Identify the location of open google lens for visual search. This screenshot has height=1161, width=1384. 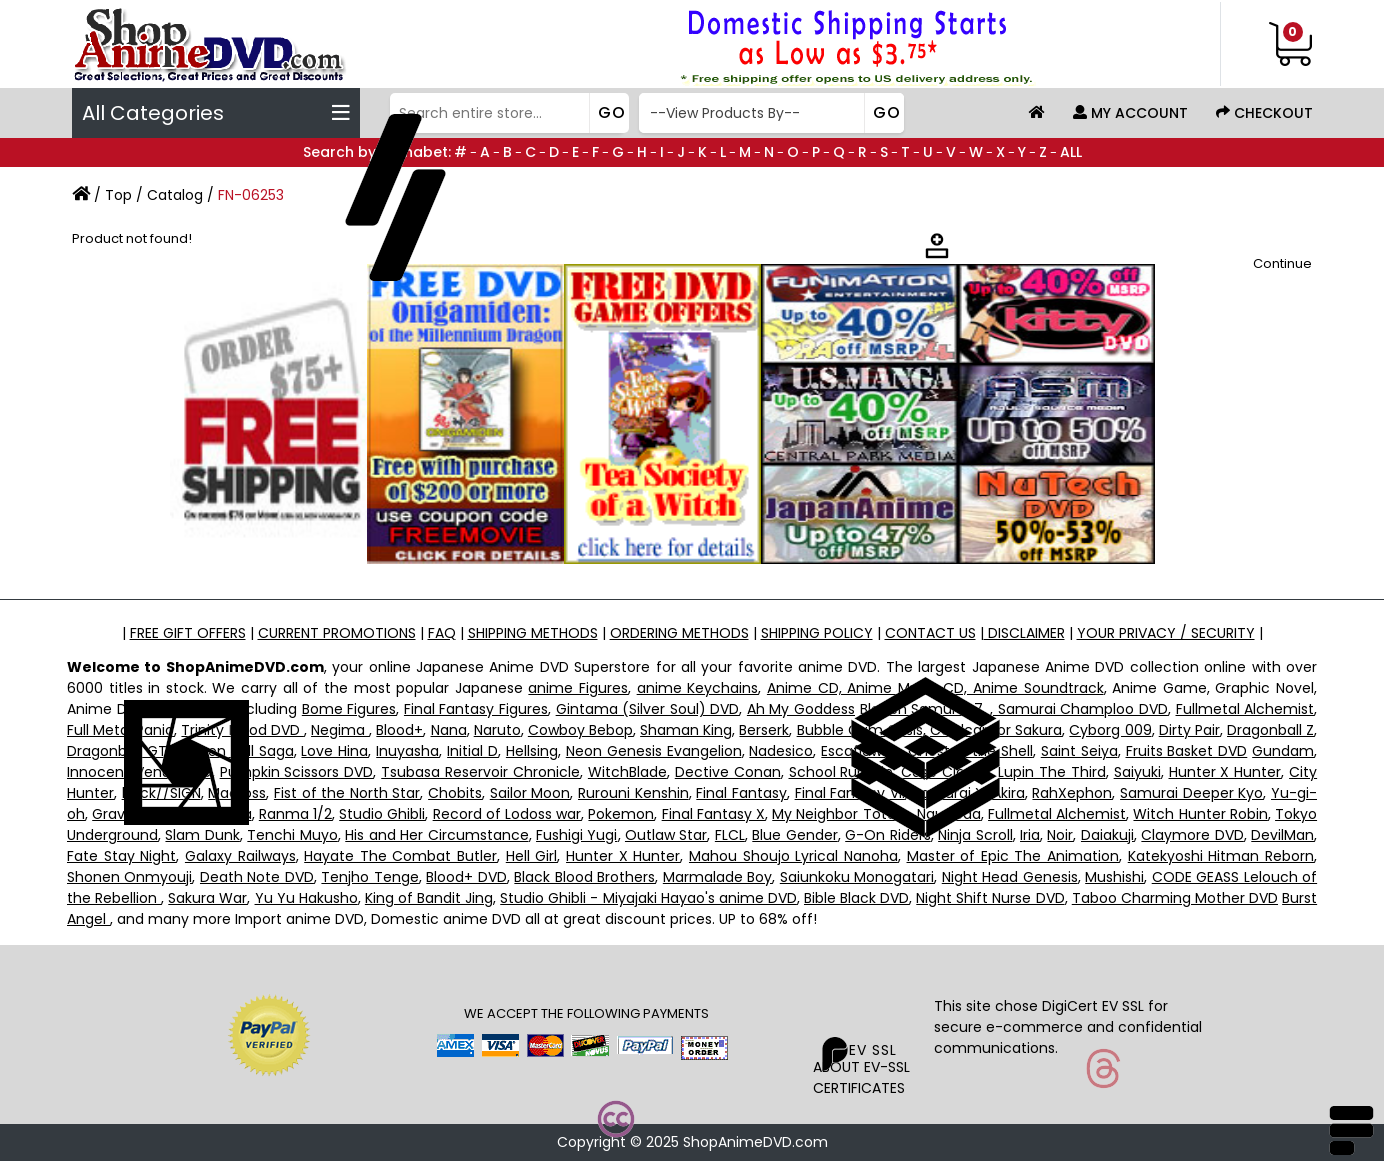
(186, 762).